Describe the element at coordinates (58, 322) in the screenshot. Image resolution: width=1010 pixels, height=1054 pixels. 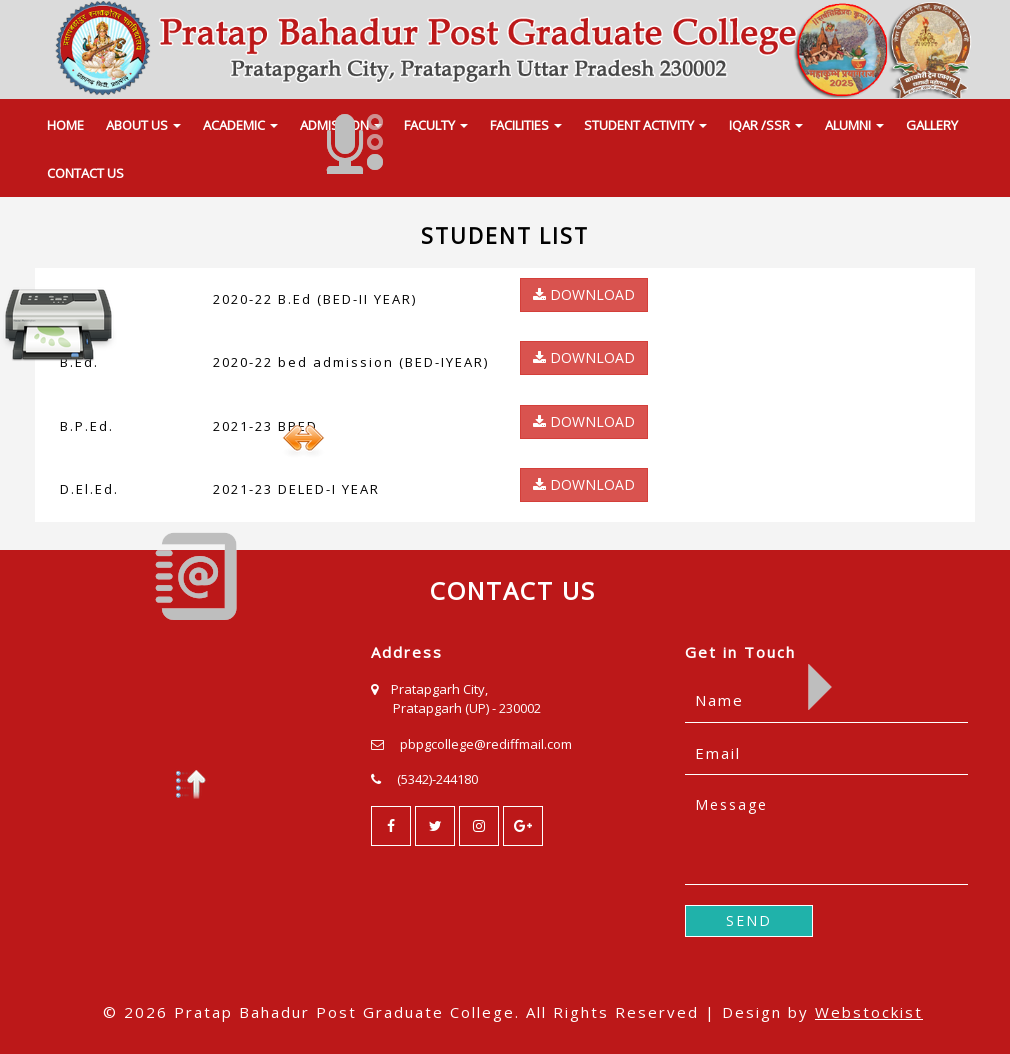
I see `print the current document` at that location.